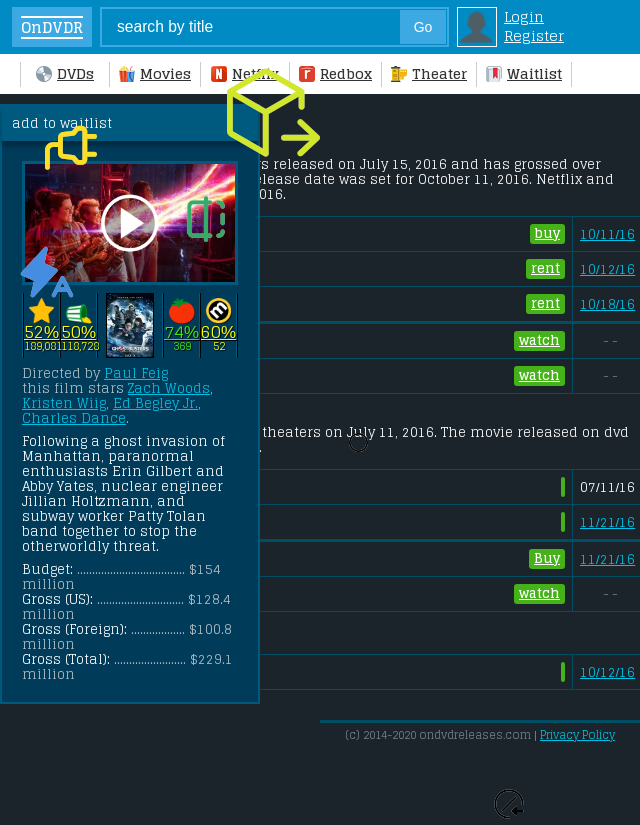  Describe the element at coordinates (509, 804) in the screenshot. I see `indicates a tracked issue was closed as not planned` at that location.